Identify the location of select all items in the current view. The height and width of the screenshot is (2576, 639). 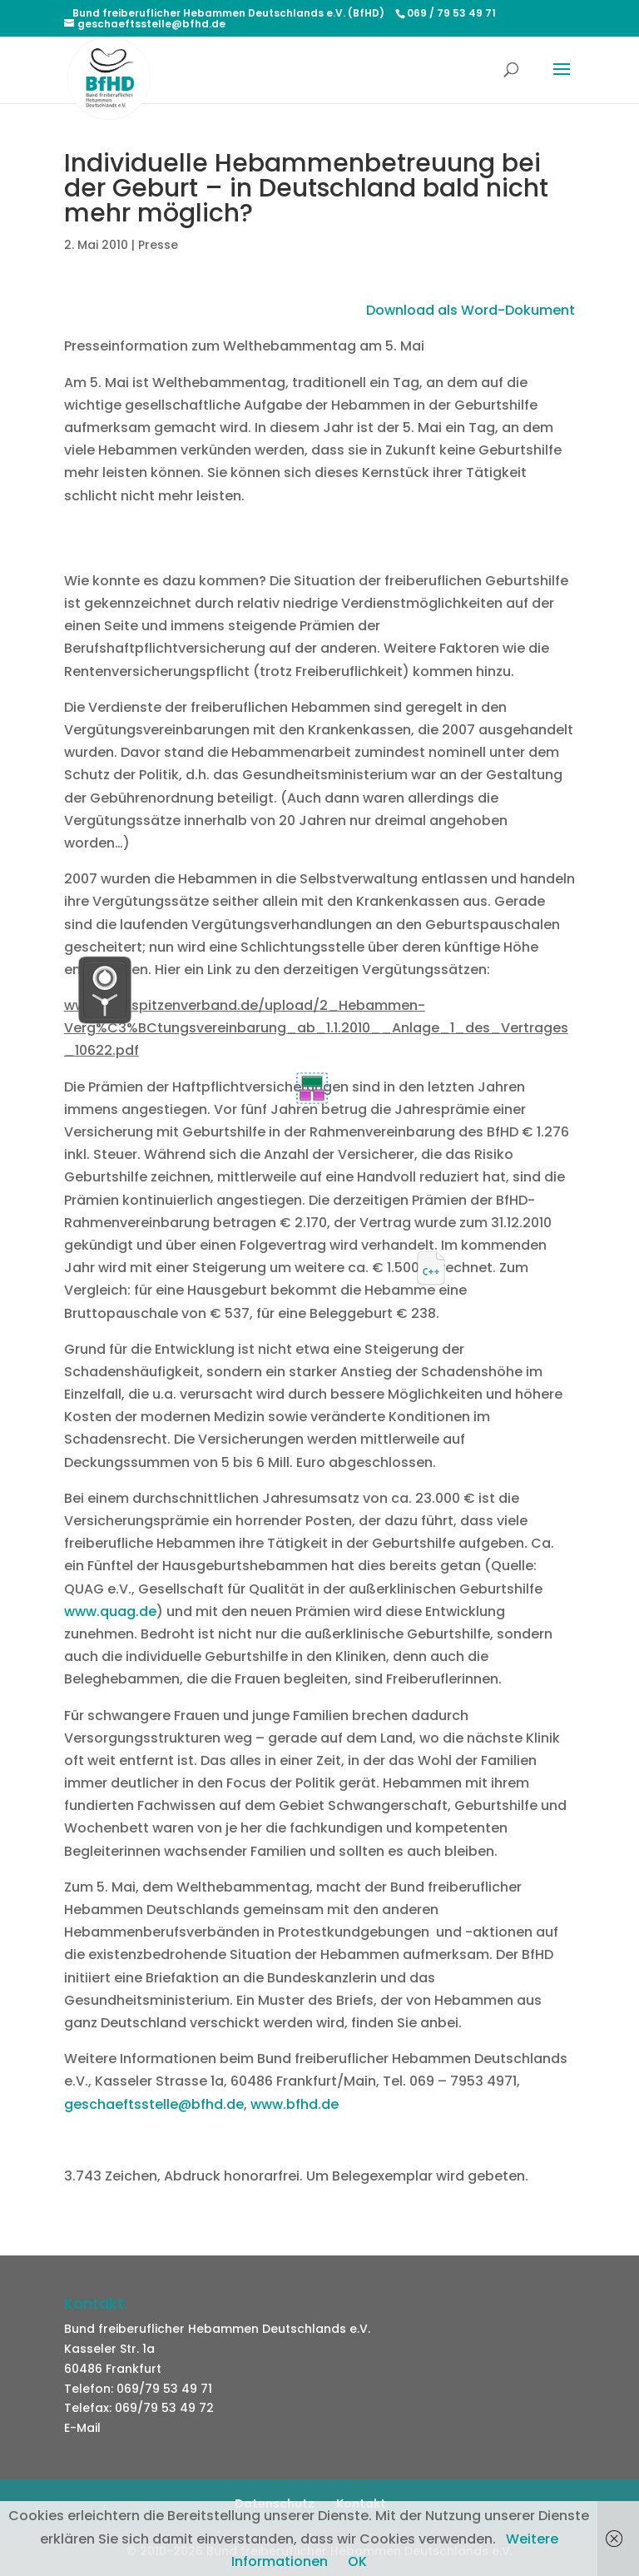
(312, 1088).